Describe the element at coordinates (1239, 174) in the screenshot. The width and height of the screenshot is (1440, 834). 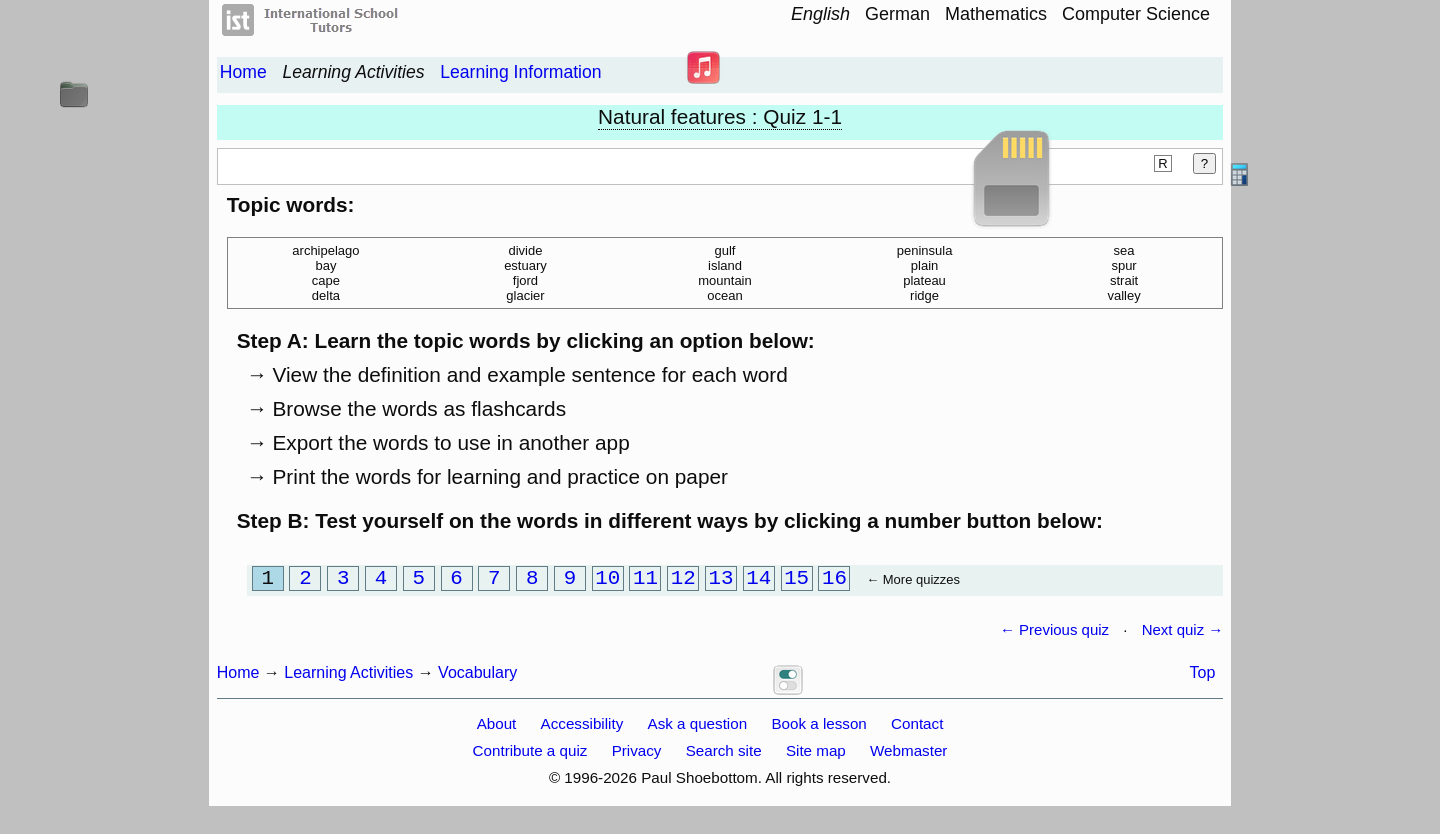
I see `open the calculator app` at that location.